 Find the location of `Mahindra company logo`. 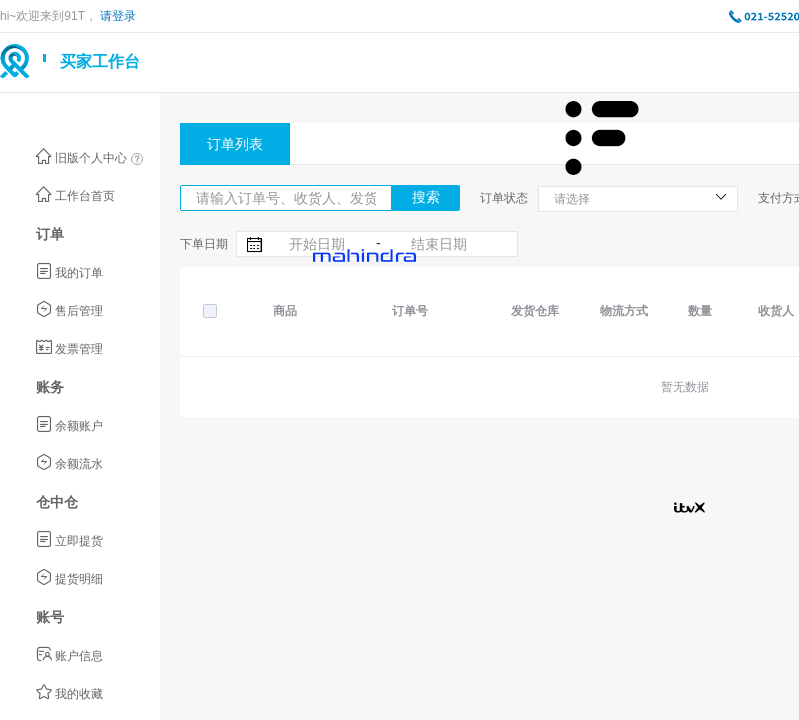

Mahindra company logo is located at coordinates (364, 255).